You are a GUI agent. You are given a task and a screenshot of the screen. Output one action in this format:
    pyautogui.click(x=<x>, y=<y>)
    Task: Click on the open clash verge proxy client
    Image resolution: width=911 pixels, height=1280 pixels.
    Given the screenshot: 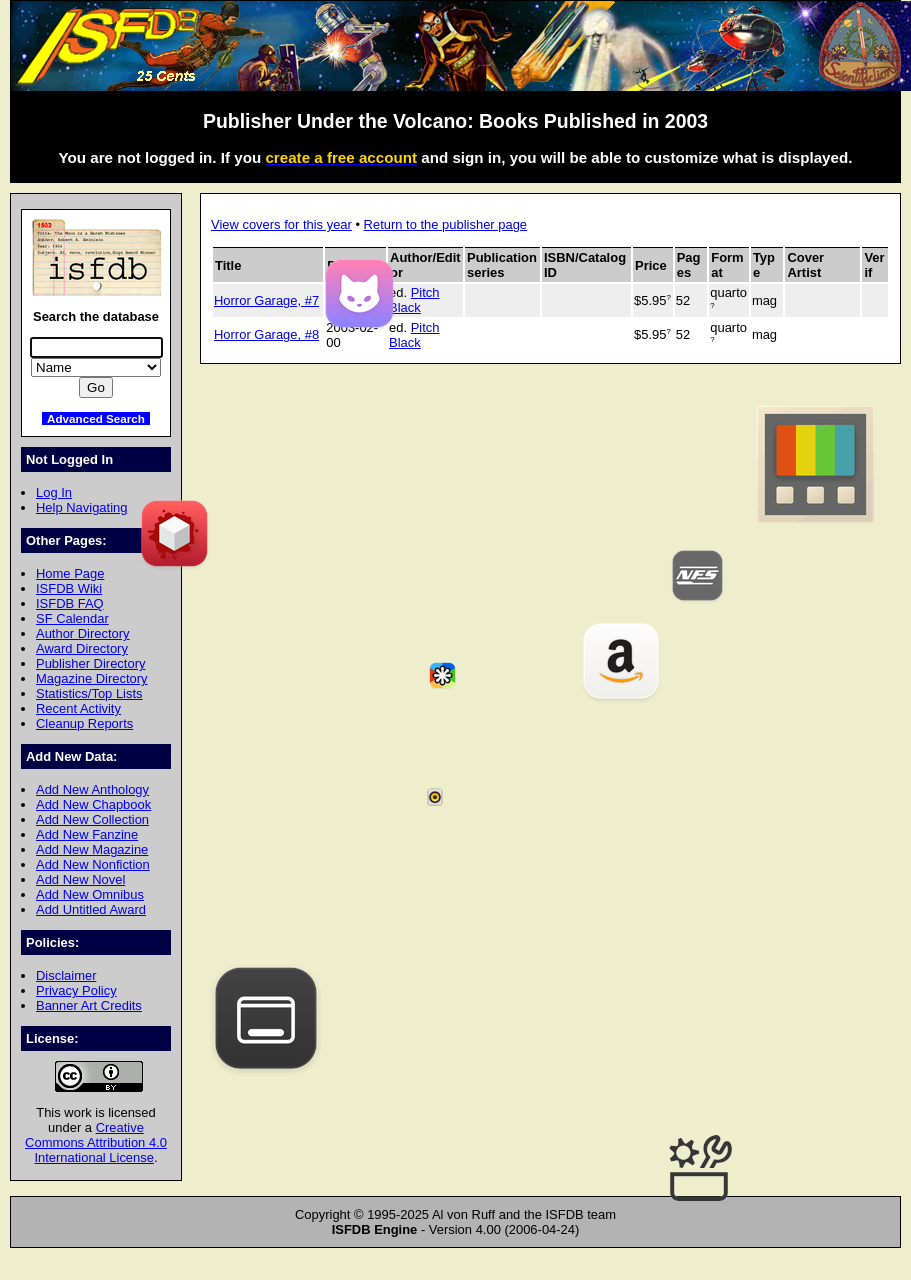 What is the action you would take?
    pyautogui.click(x=359, y=293)
    